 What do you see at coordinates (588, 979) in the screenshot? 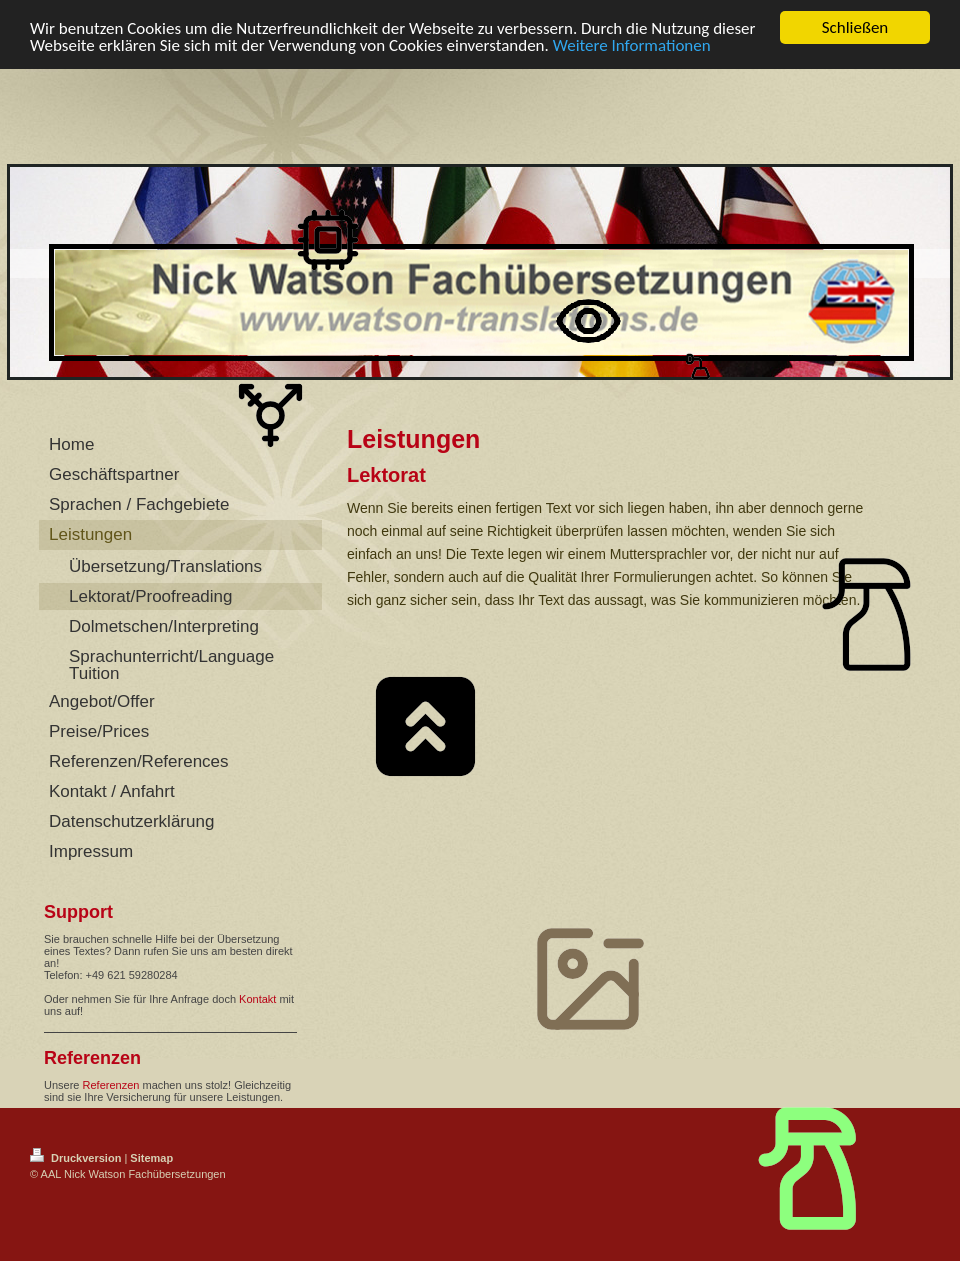
I see `remove an image from the collection` at bounding box center [588, 979].